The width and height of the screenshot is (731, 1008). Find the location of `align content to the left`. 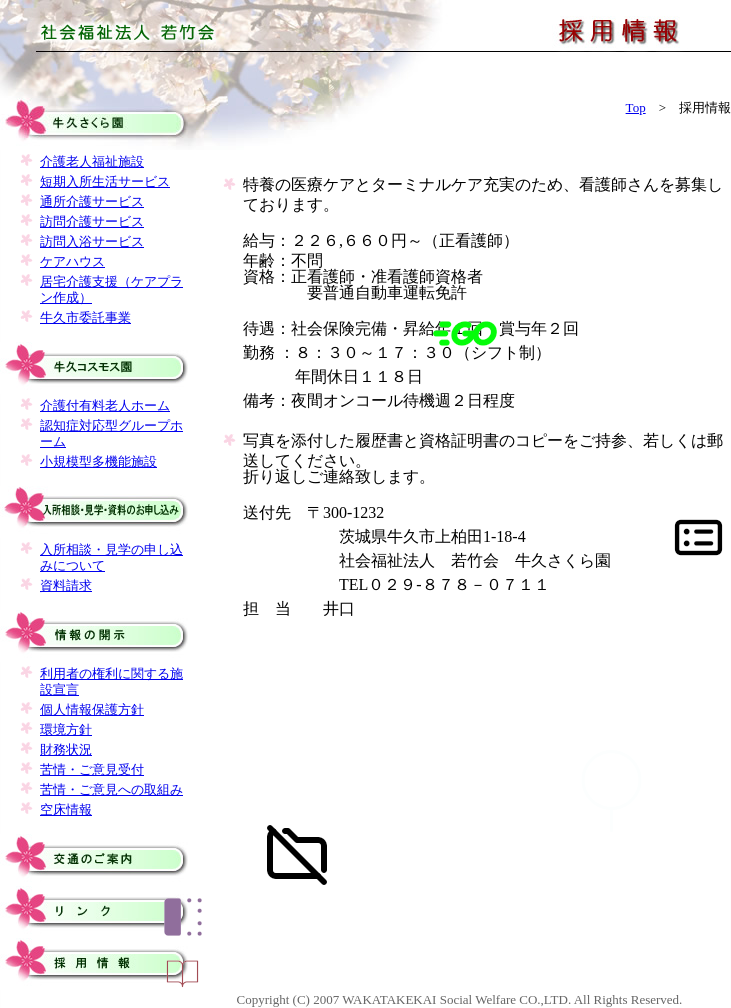

align content to the left is located at coordinates (183, 917).